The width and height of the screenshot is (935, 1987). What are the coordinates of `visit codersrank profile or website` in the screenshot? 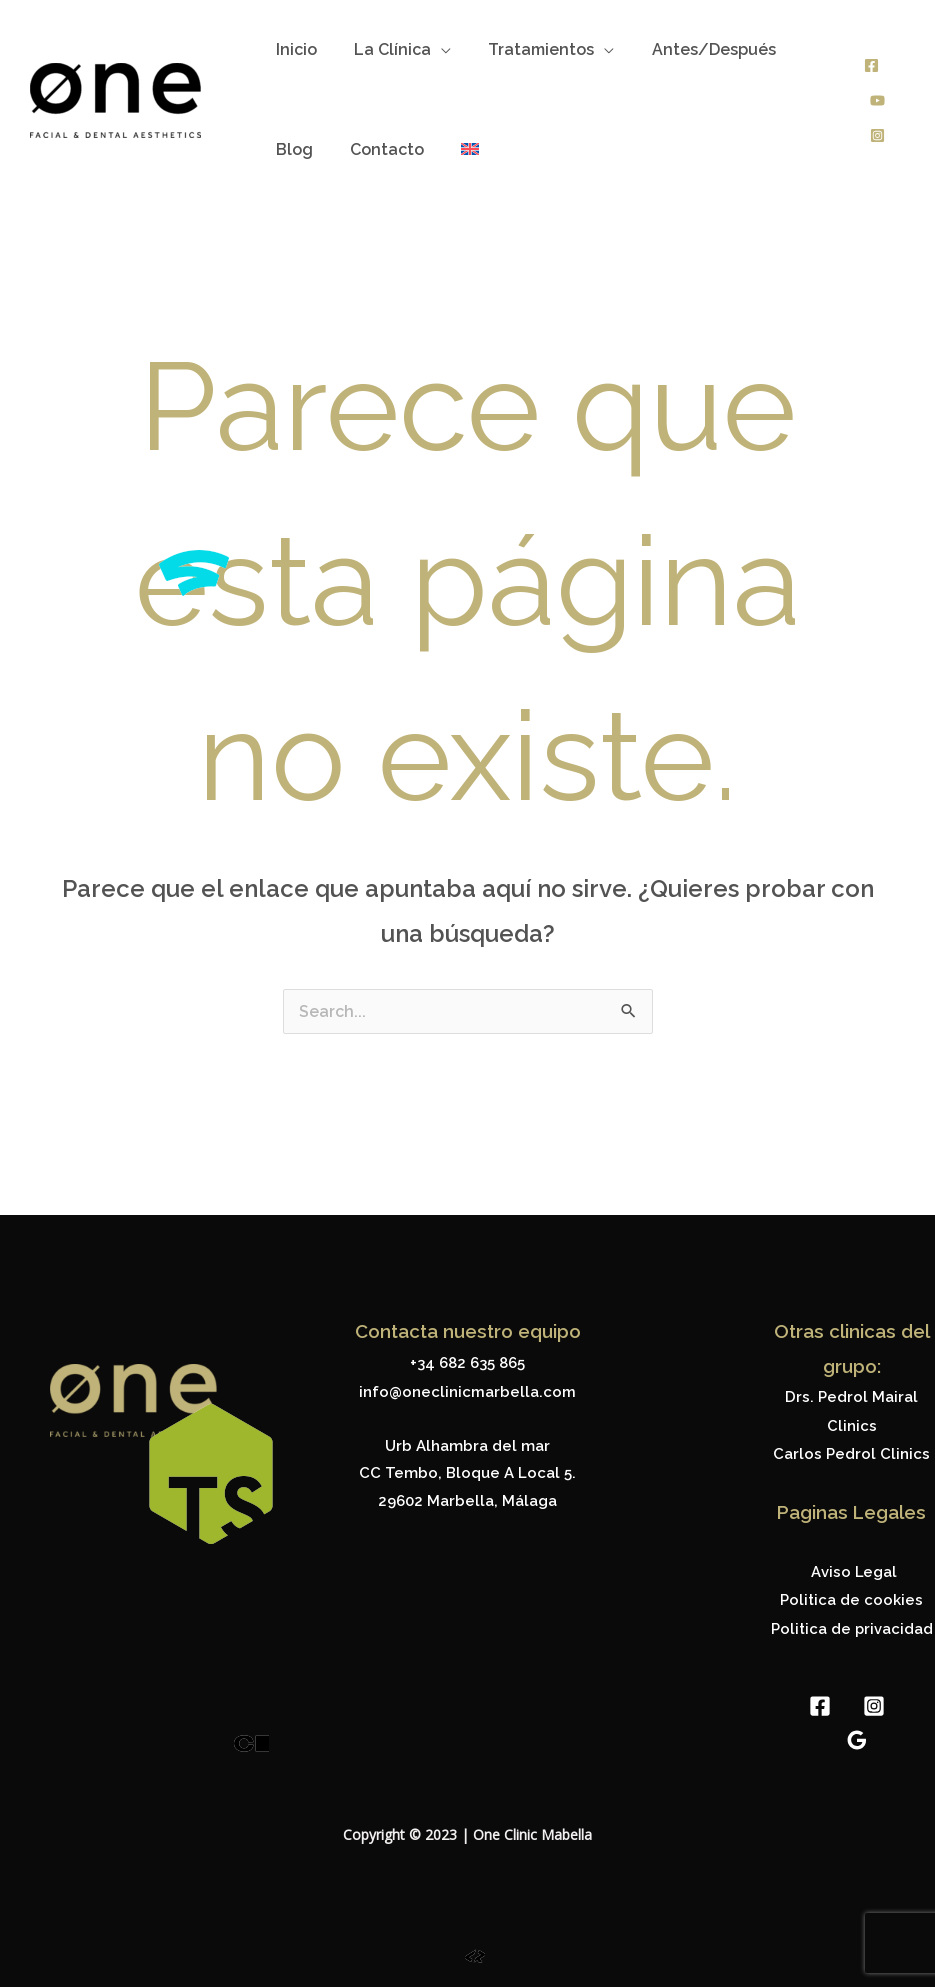 It's located at (475, 1956).